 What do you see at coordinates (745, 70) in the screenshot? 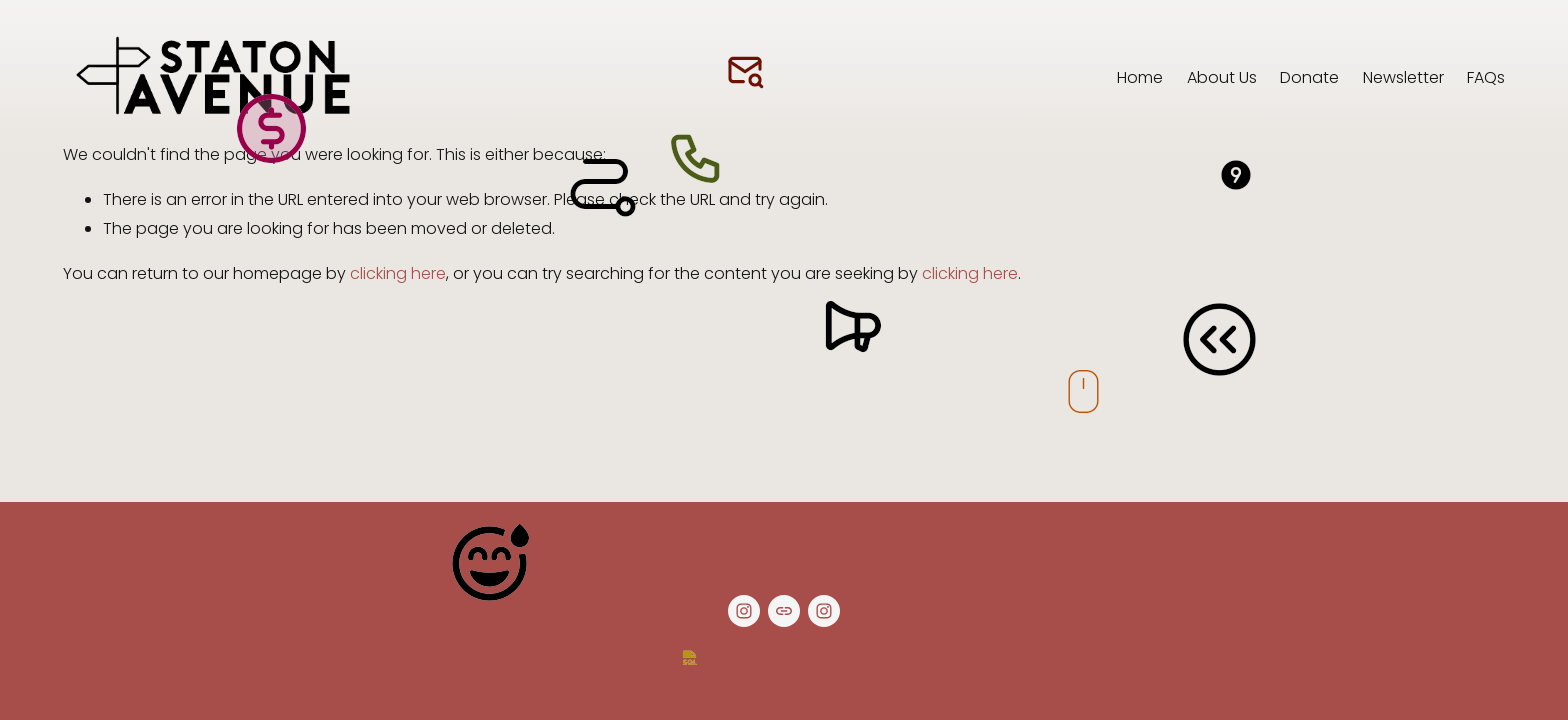
I see `search your emails` at bounding box center [745, 70].